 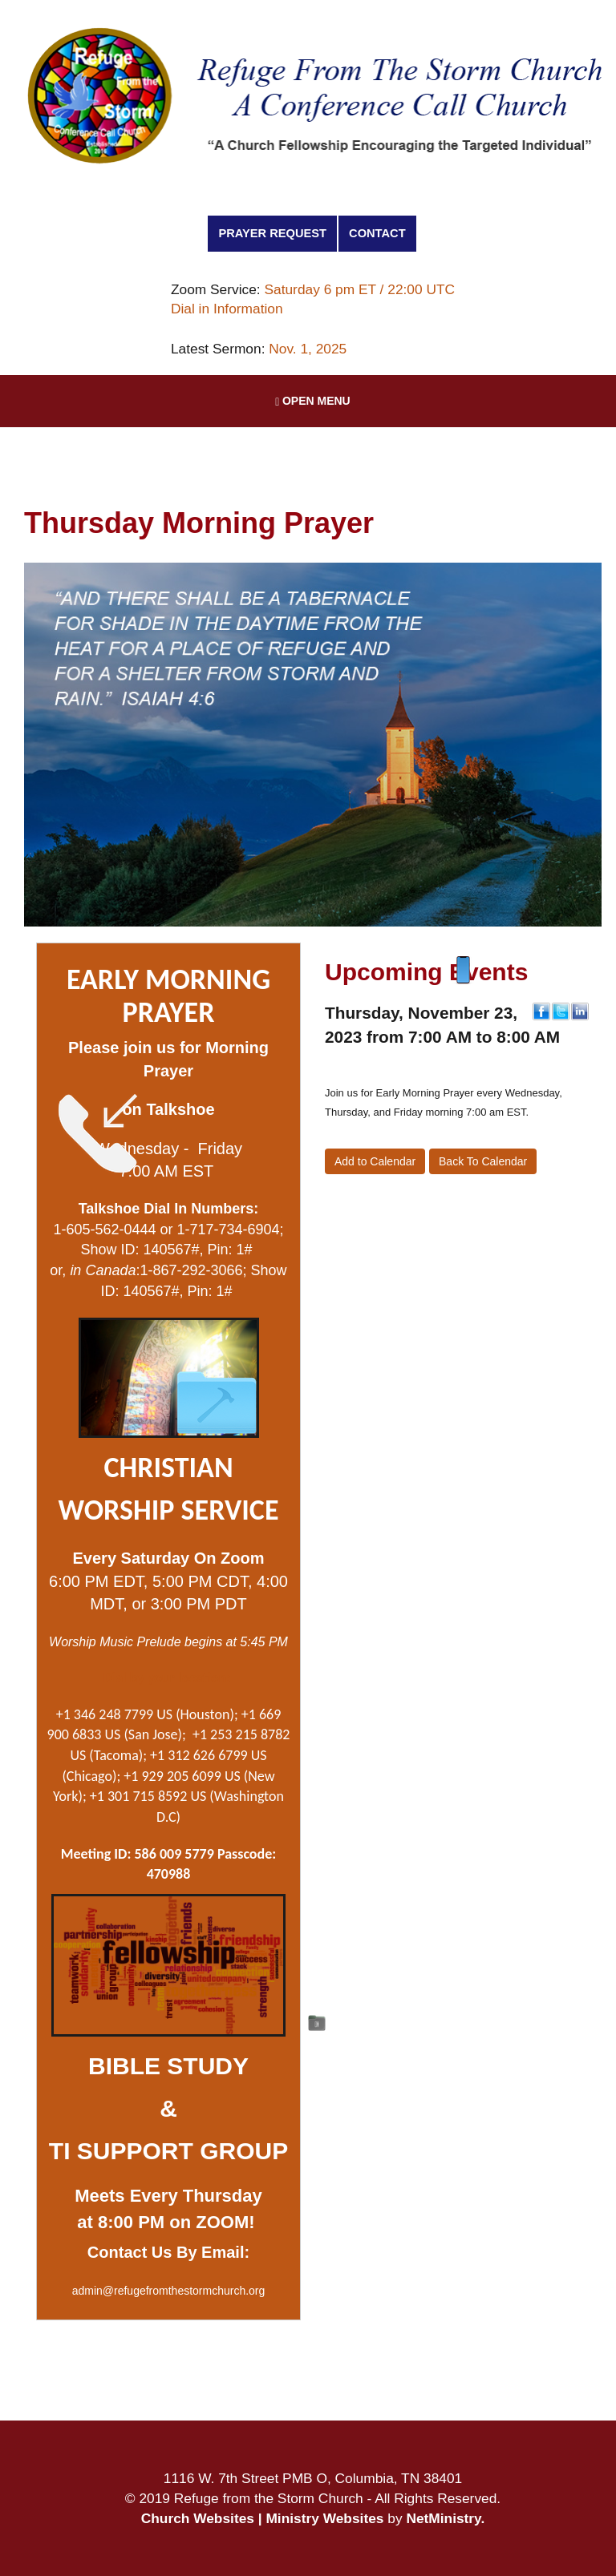 I want to click on iPhone 12 device icon in red, so click(x=463, y=970).